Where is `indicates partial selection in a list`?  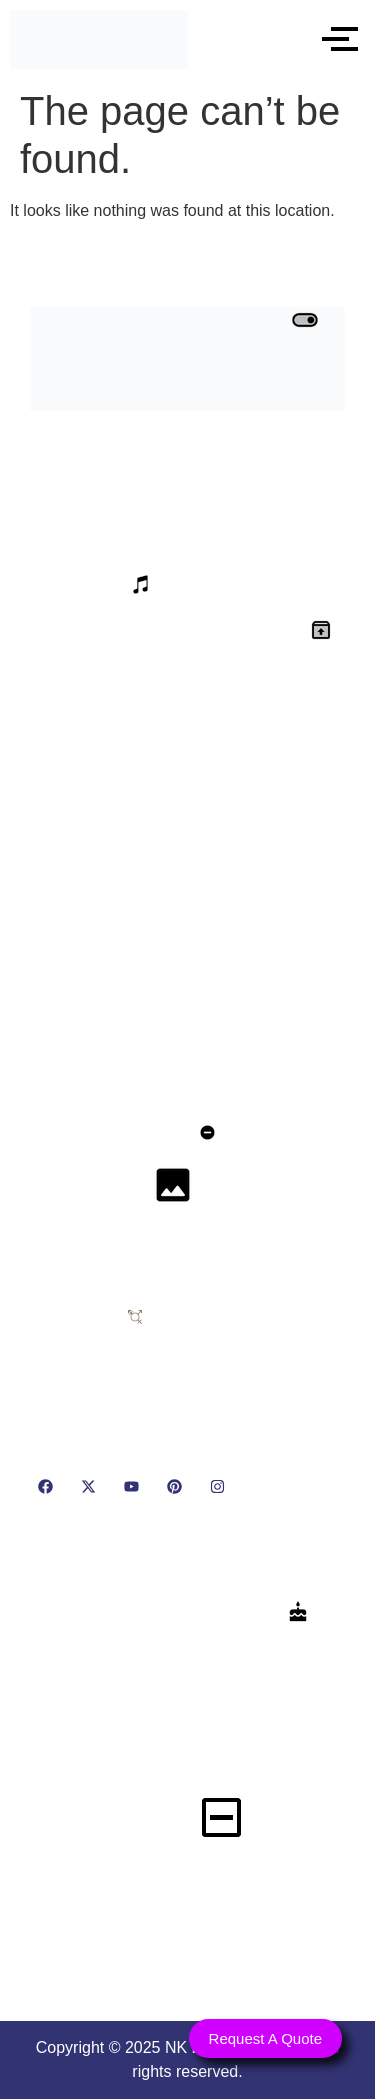
indicates partial selection in a list is located at coordinates (221, 1817).